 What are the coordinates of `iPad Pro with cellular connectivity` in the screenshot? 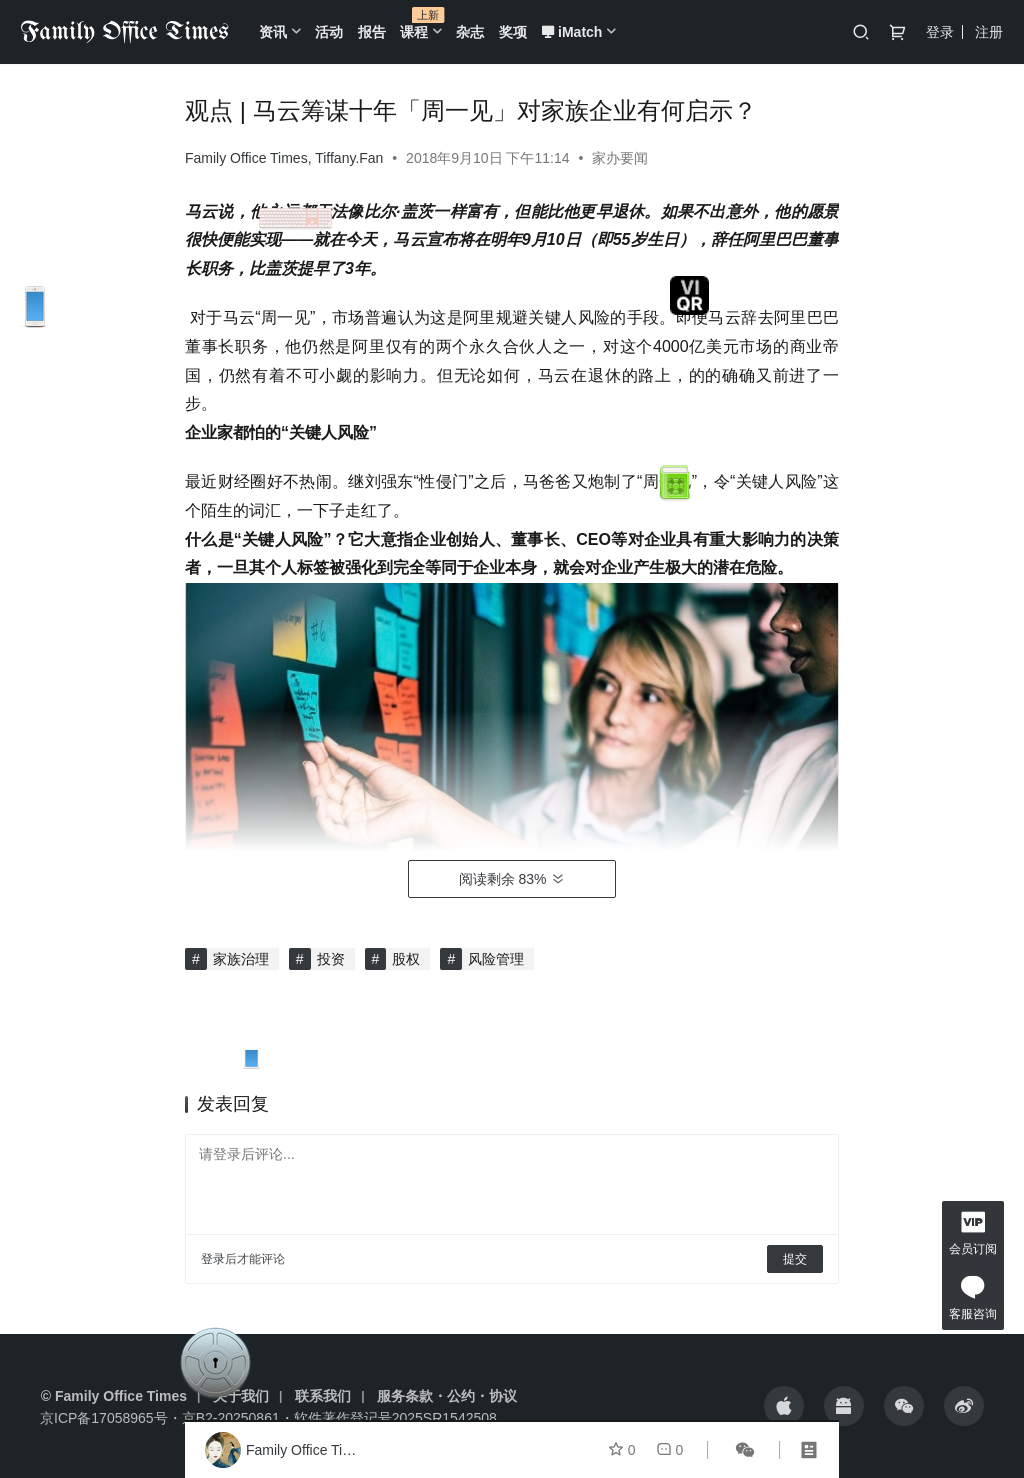 It's located at (251, 1058).